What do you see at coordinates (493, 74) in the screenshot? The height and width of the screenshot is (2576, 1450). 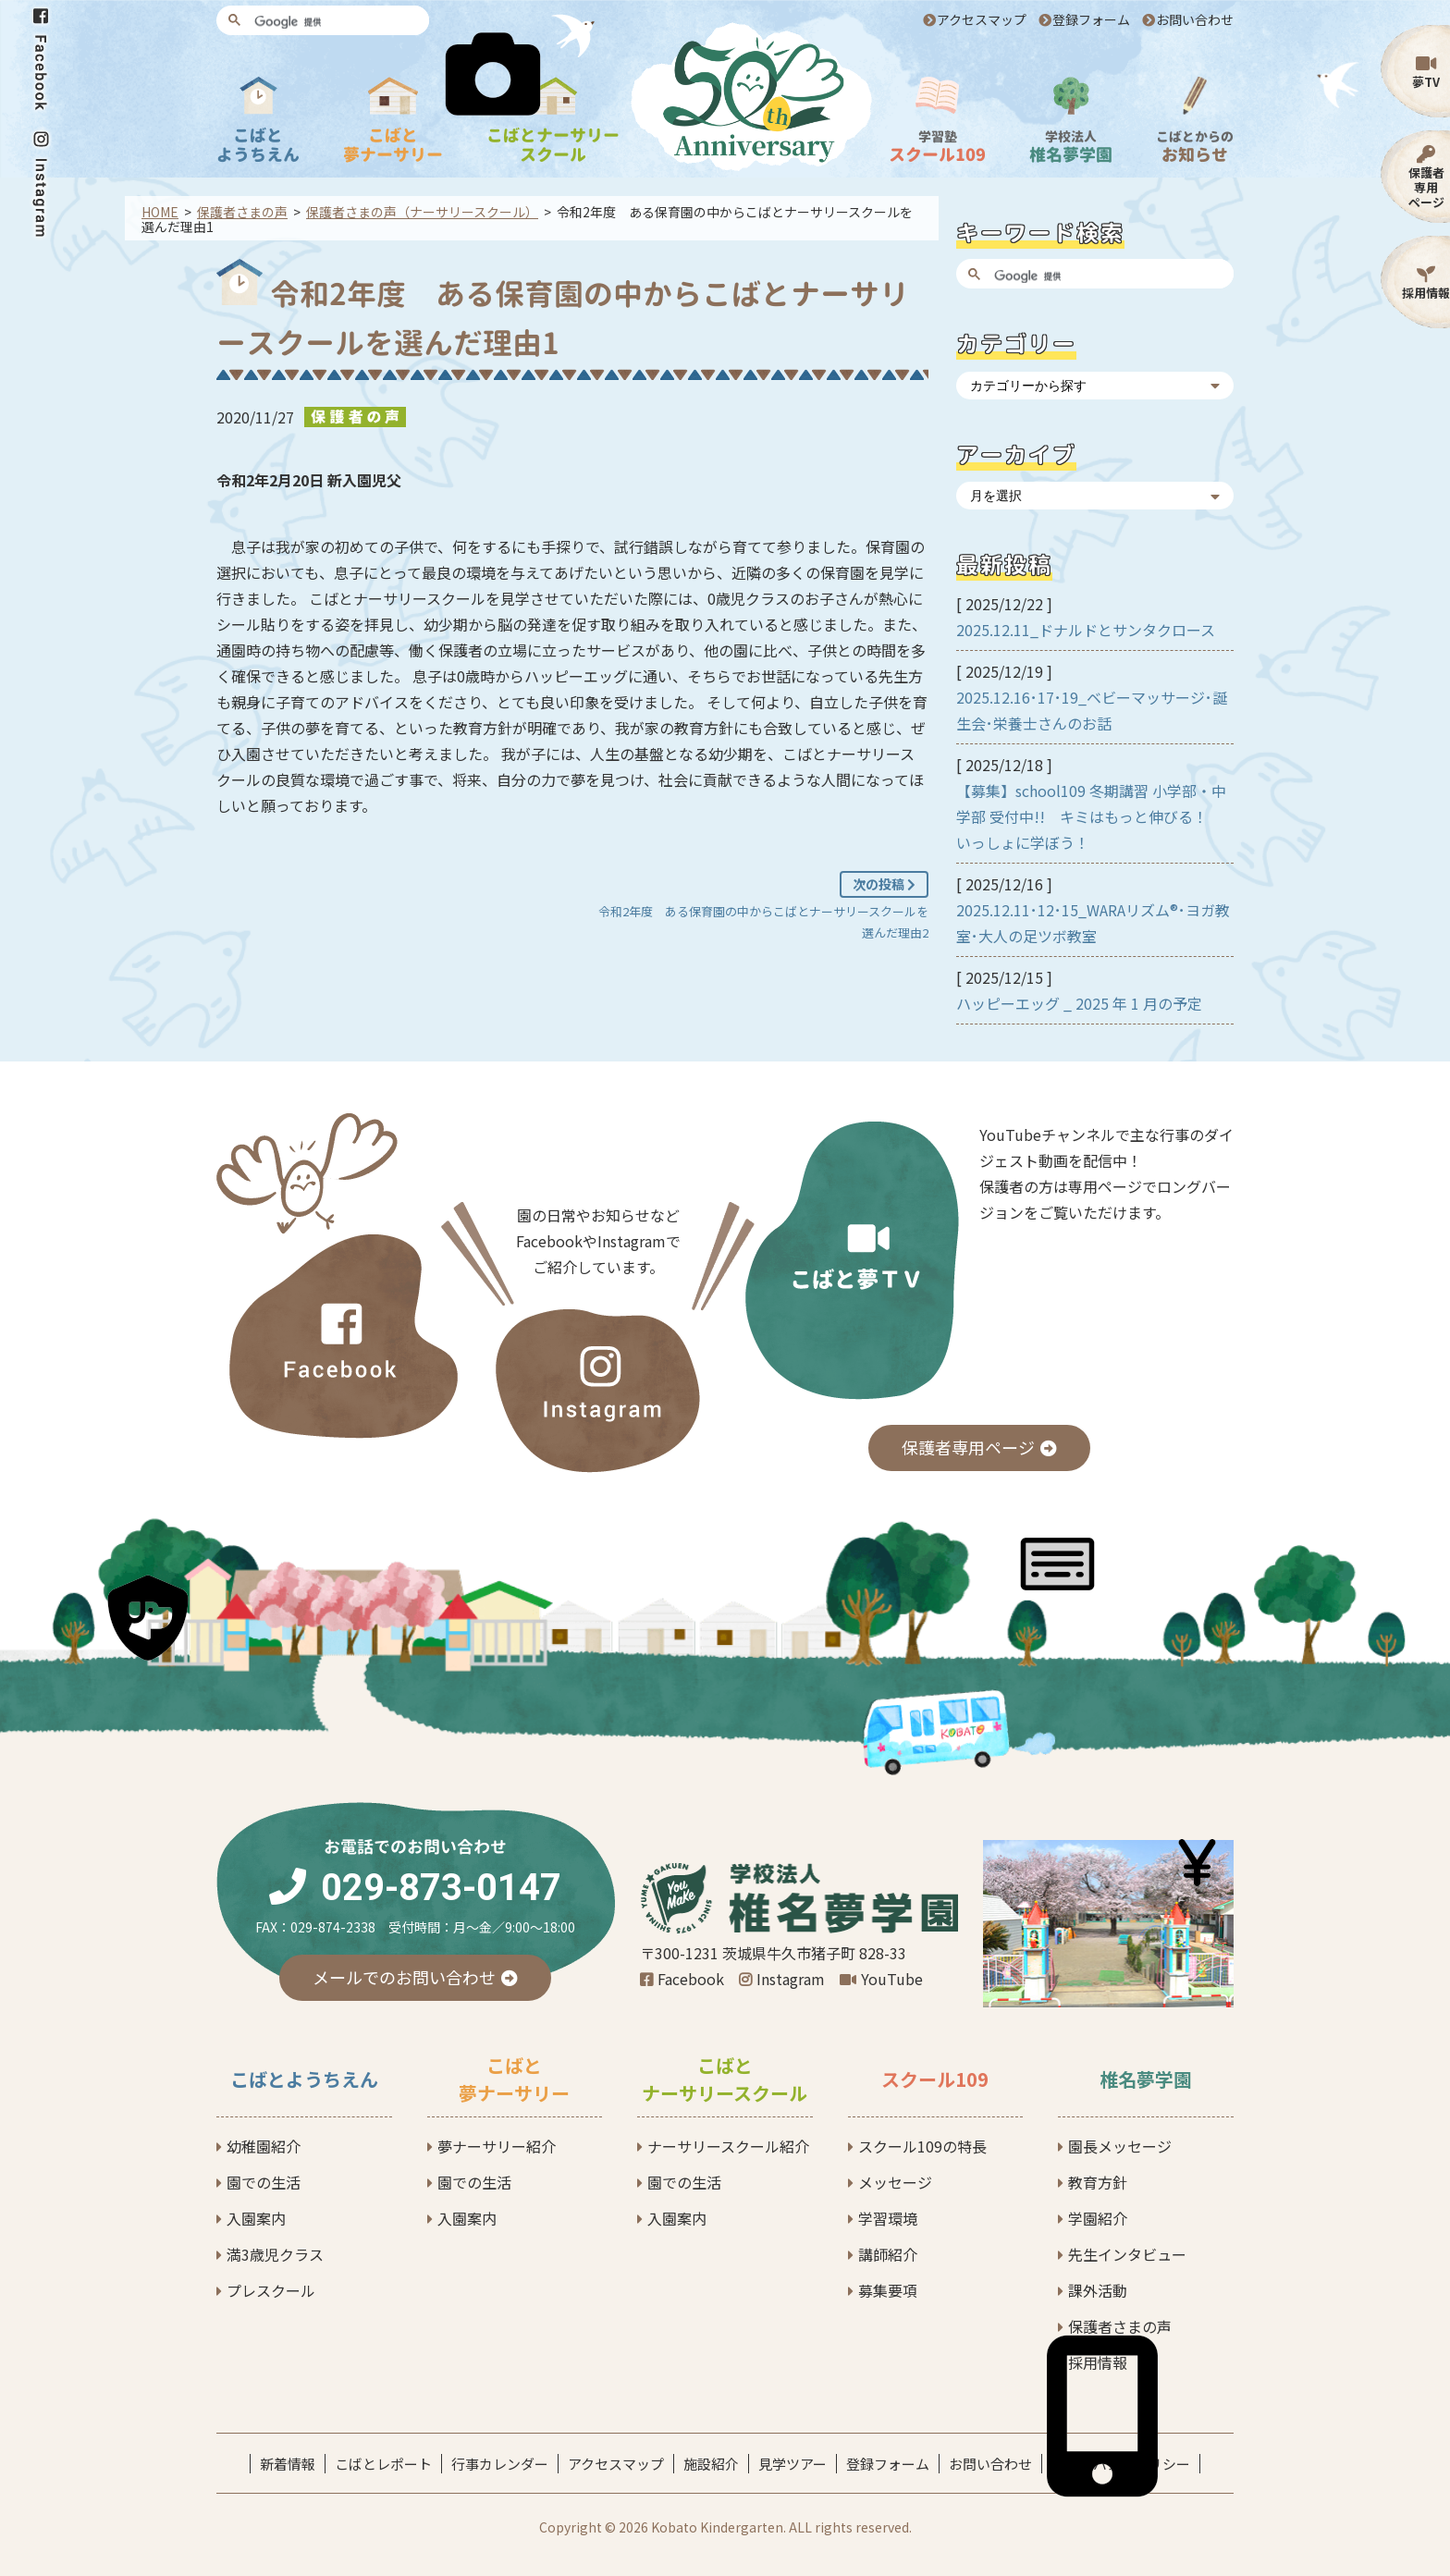 I see `take a photo` at bounding box center [493, 74].